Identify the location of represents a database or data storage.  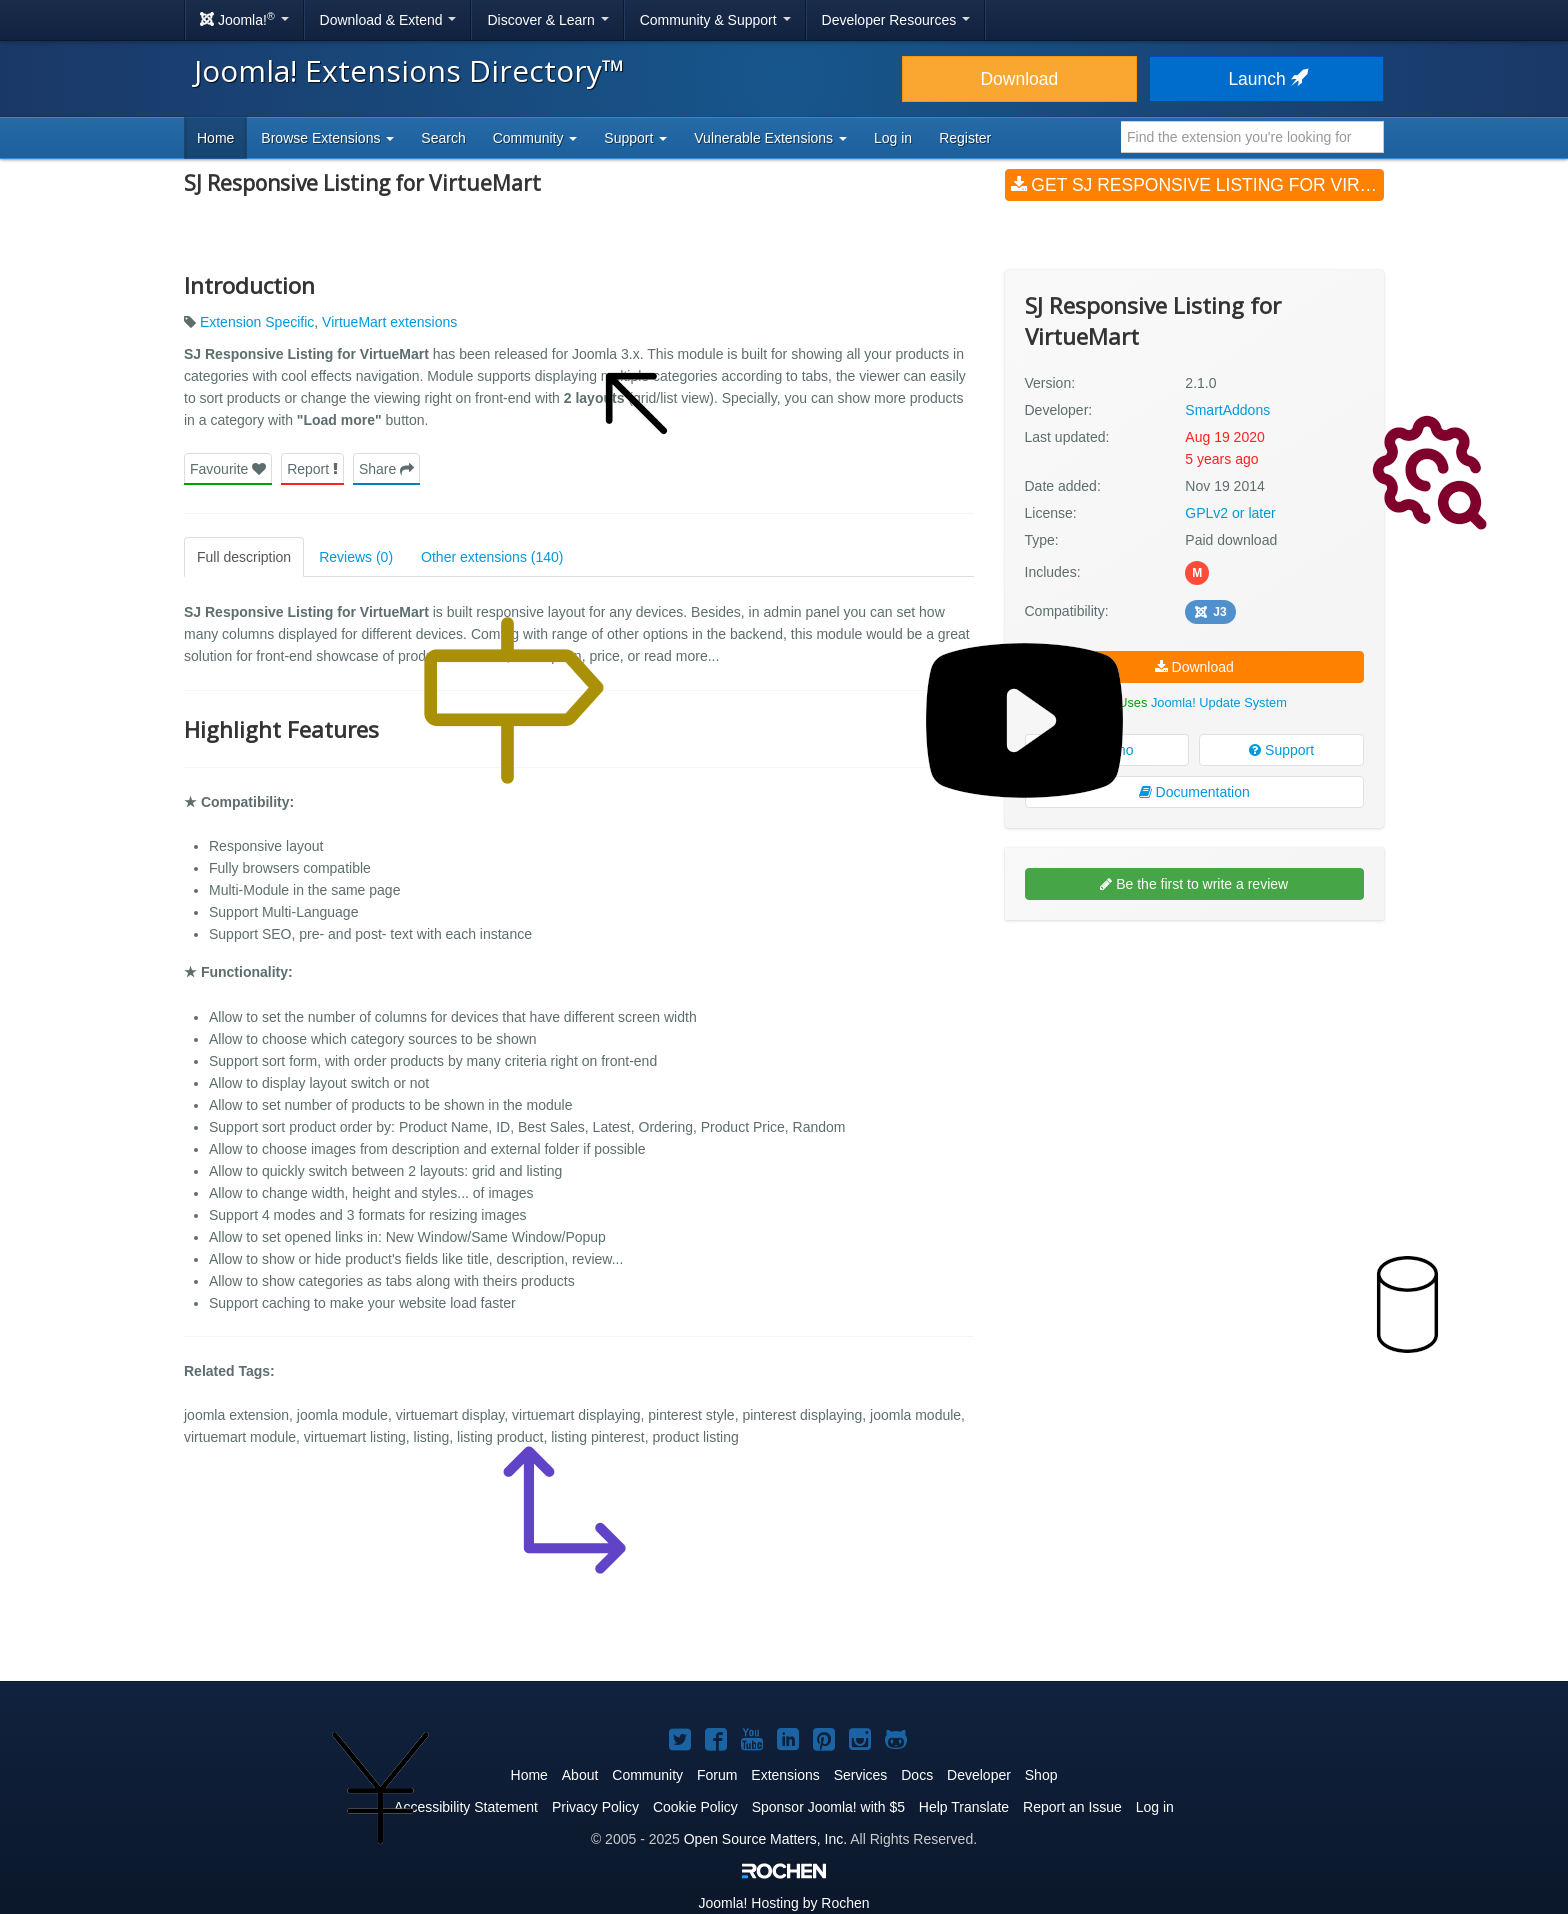
(1407, 1304).